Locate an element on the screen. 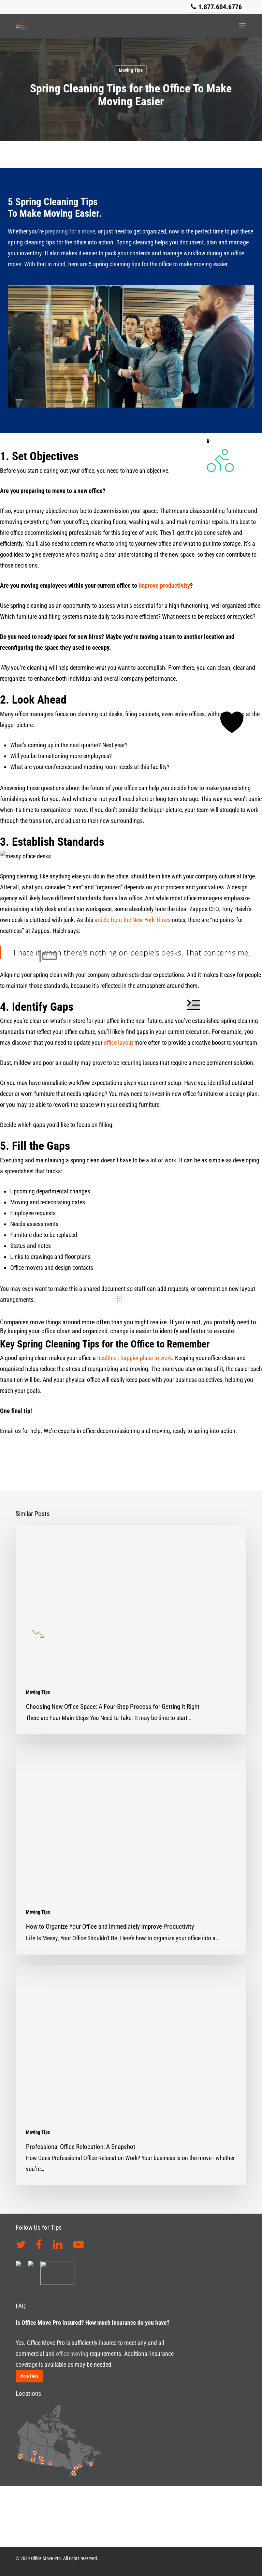 This screenshot has height=2576, width=262. increase temperature setting is located at coordinates (208, 441).